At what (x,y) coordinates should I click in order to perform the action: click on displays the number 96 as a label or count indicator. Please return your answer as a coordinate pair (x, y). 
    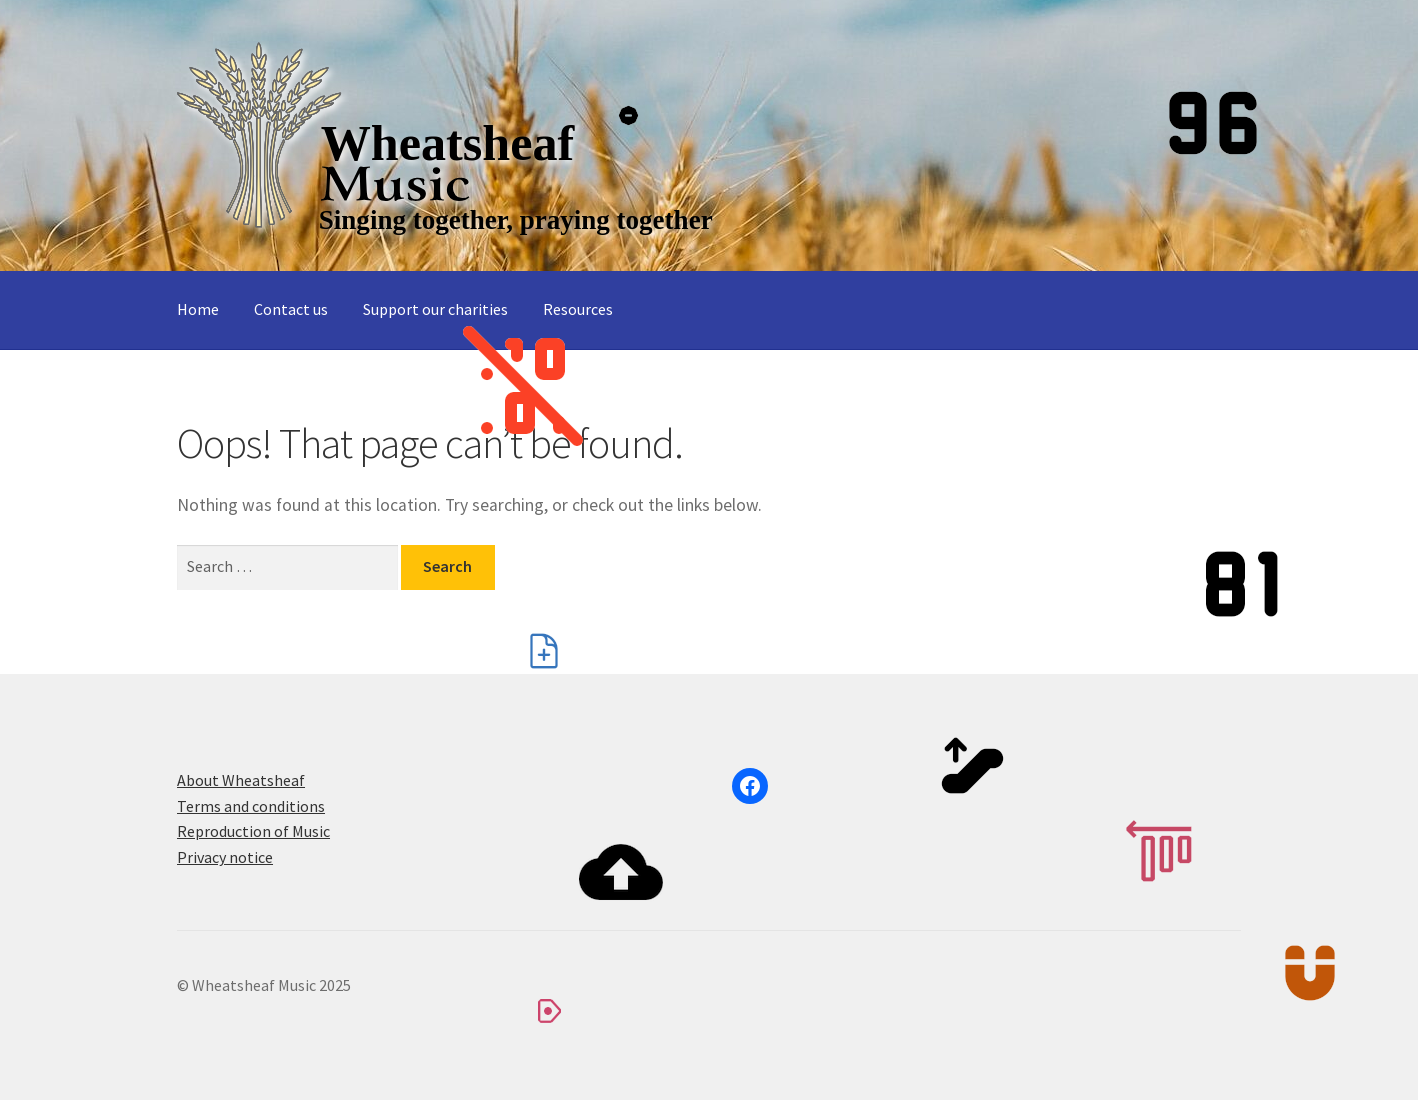
    Looking at the image, I should click on (1213, 123).